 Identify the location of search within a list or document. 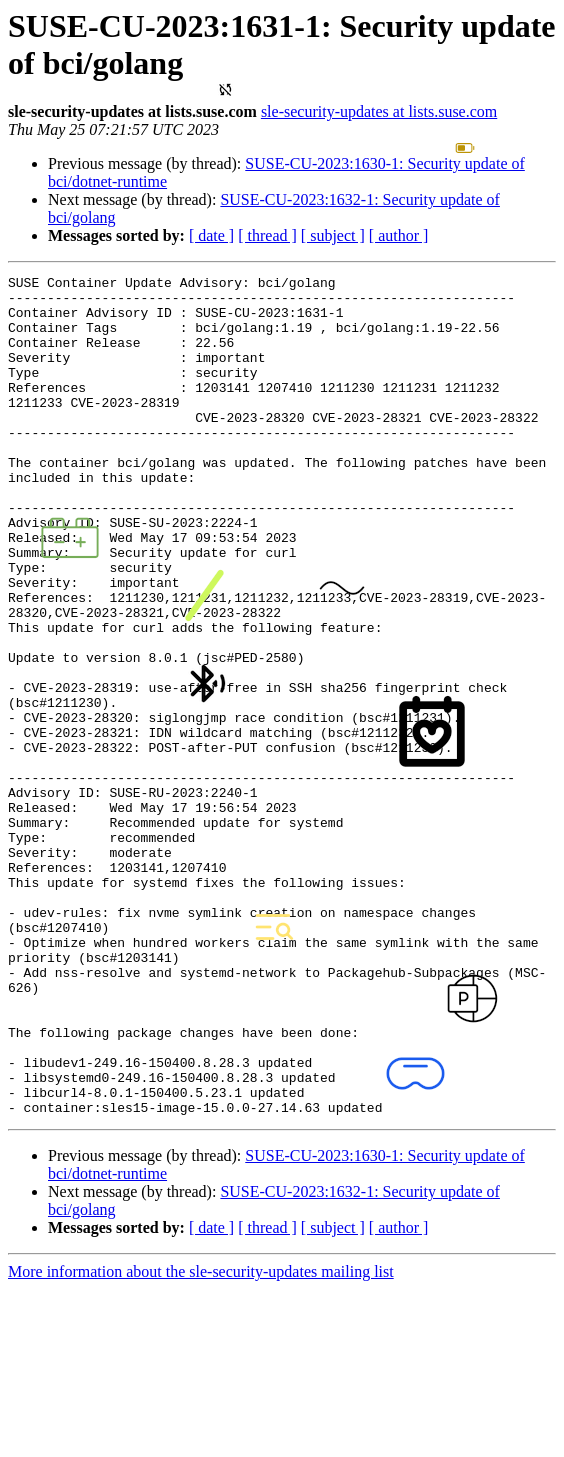
(273, 927).